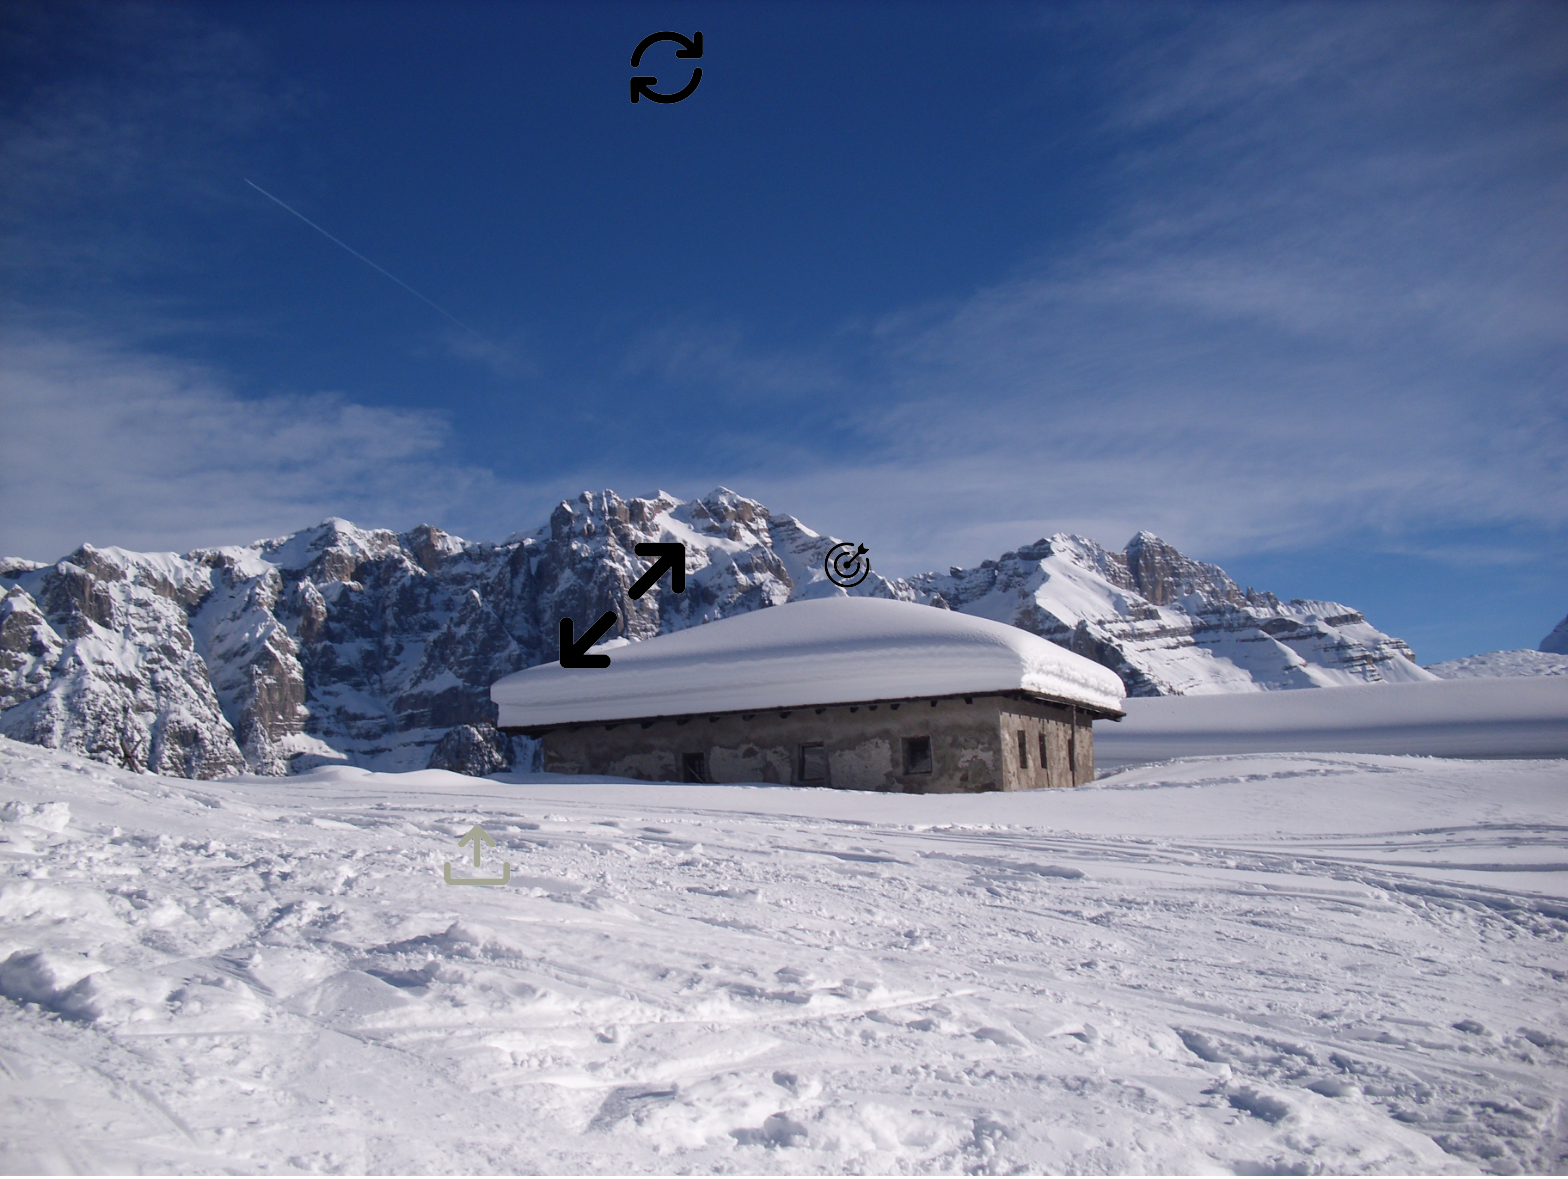 This screenshot has width=1568, height=1179. I want to click on refresh or reload content, so click(666, 67).